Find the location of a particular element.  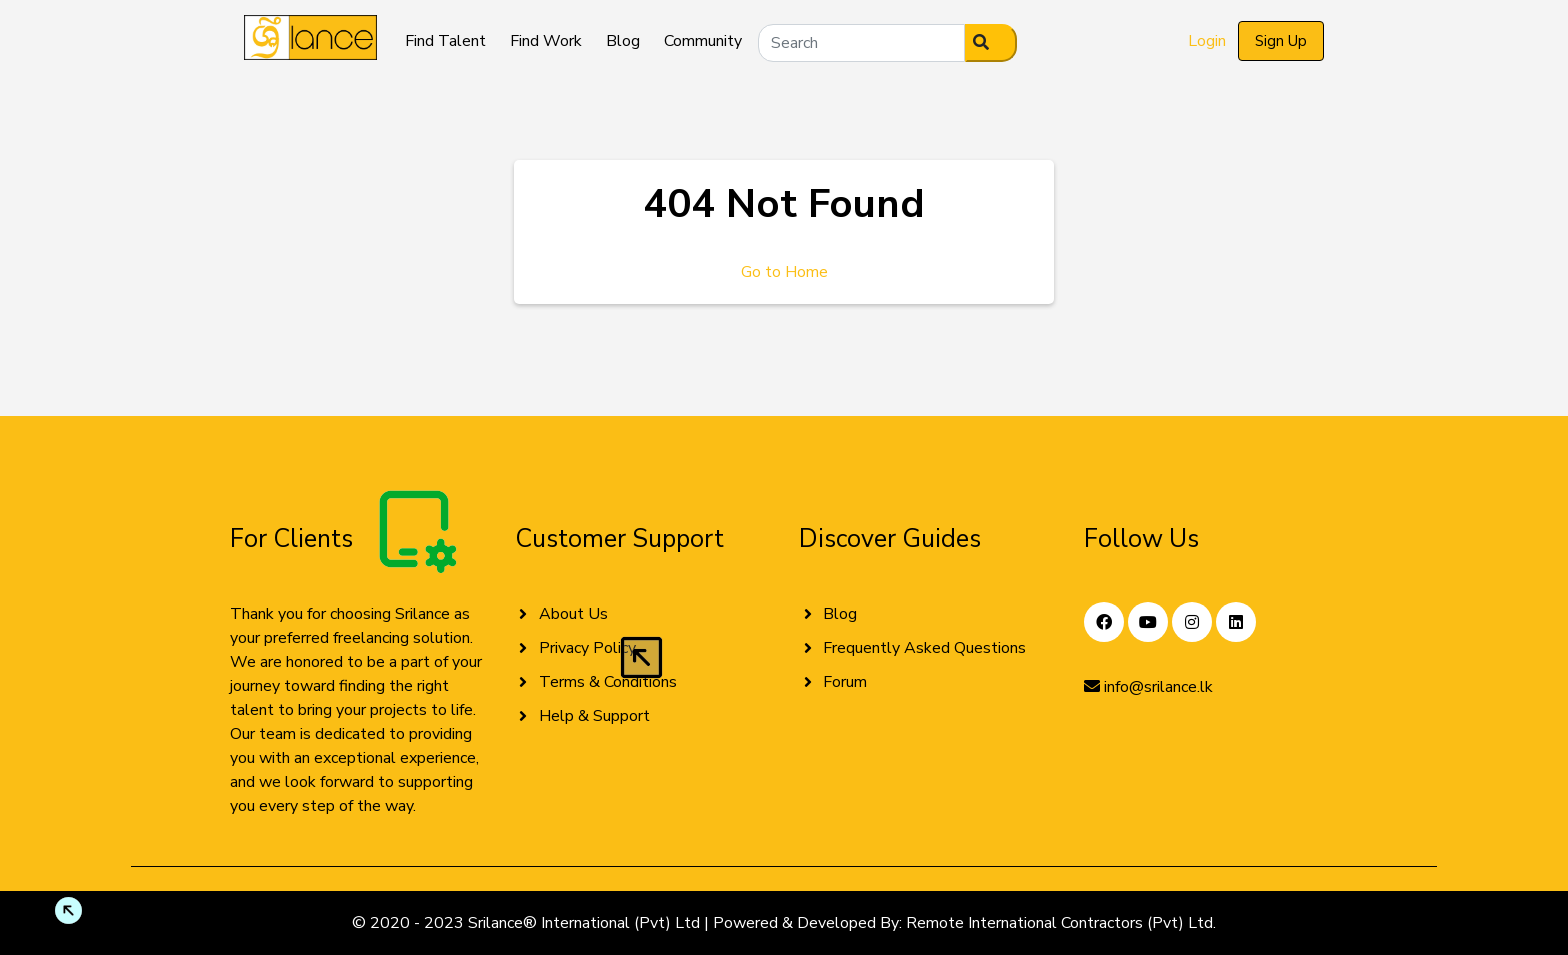

navigate back to the previous screen is located at coordinates (68, 910).